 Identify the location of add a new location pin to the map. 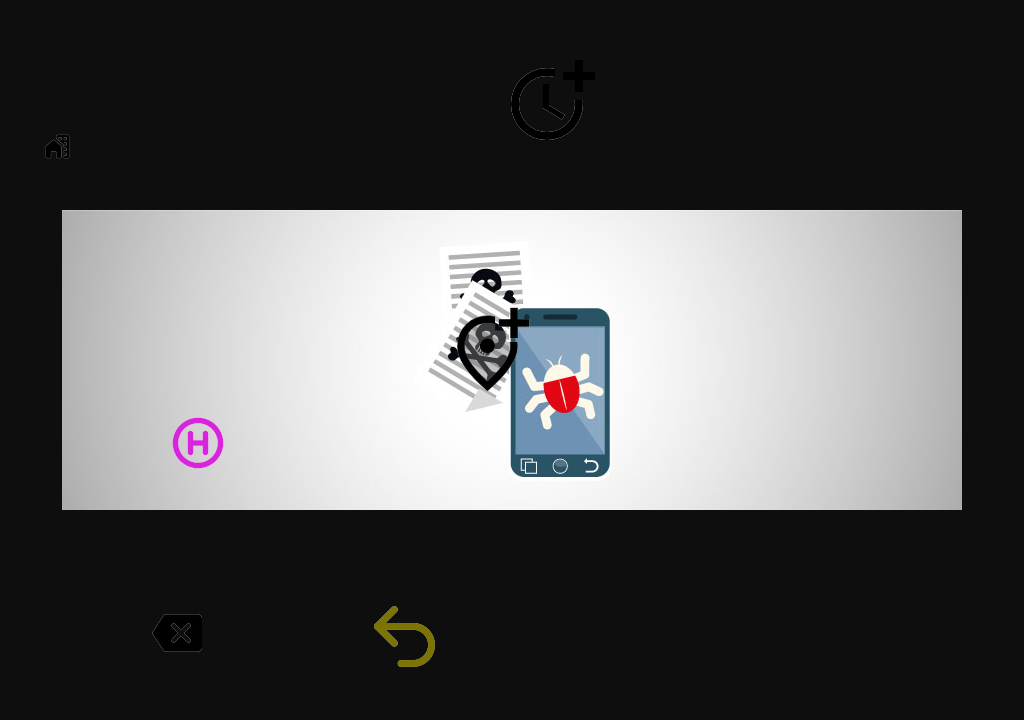
(487, 349).